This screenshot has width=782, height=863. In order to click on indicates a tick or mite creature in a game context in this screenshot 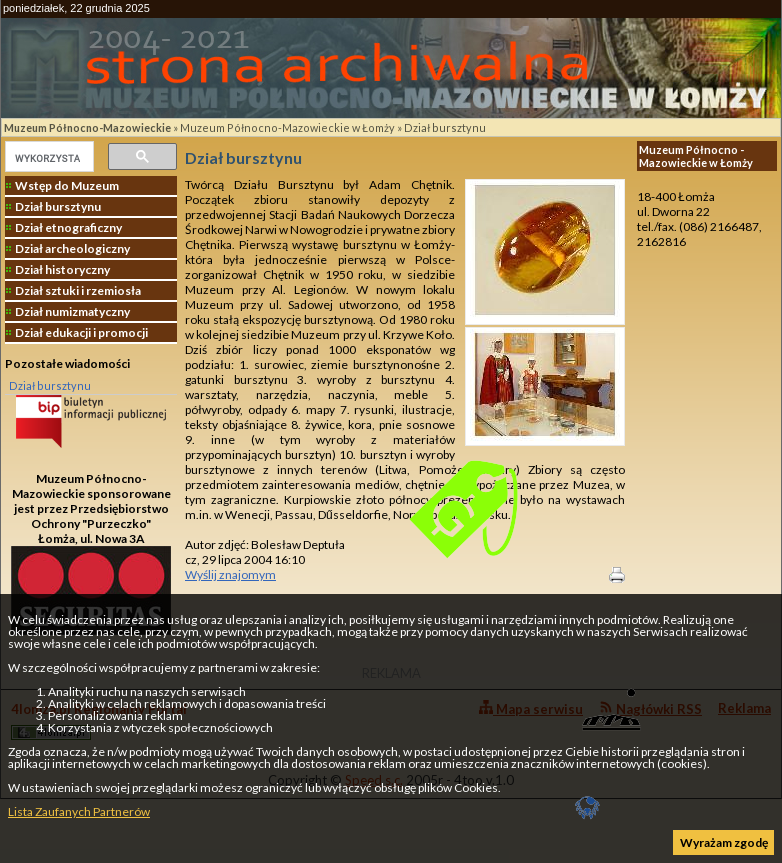, I will do `click(587, 808)`.